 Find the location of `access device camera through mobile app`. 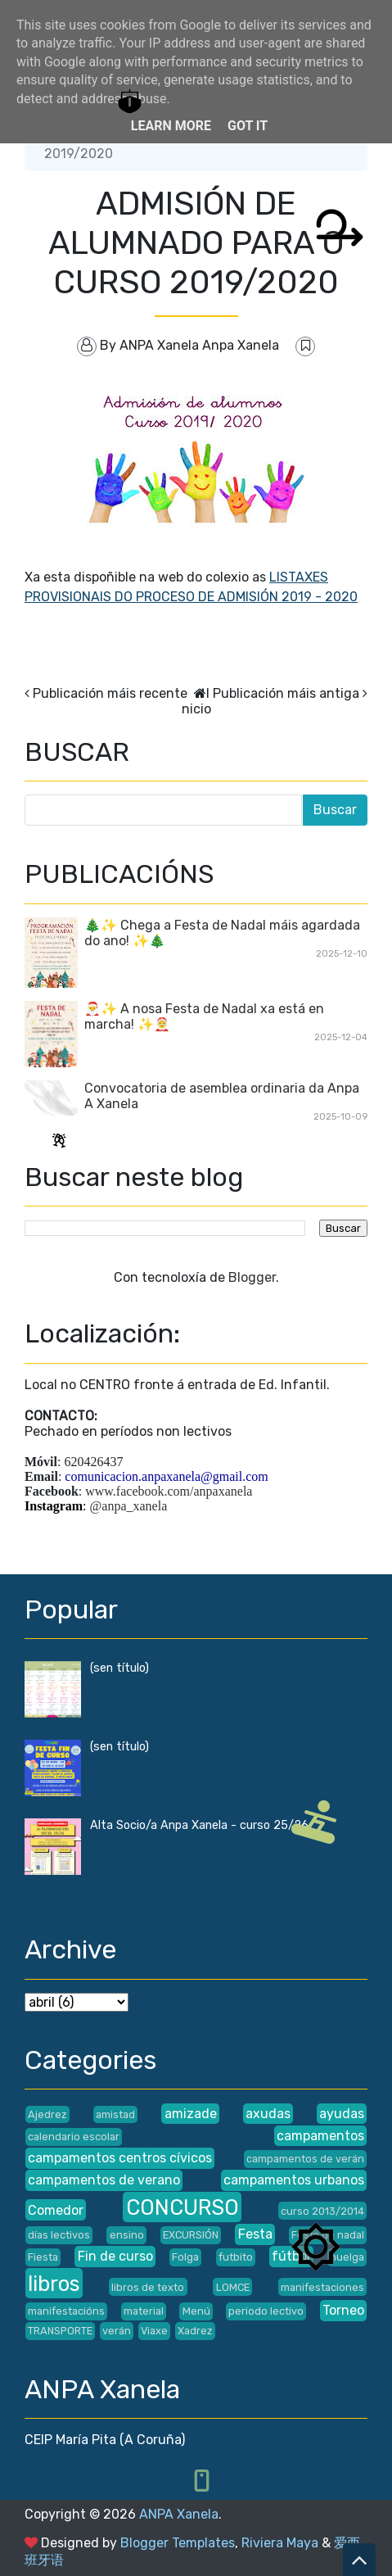

access device camera through mobile app is located at coordinates (201, 2480).